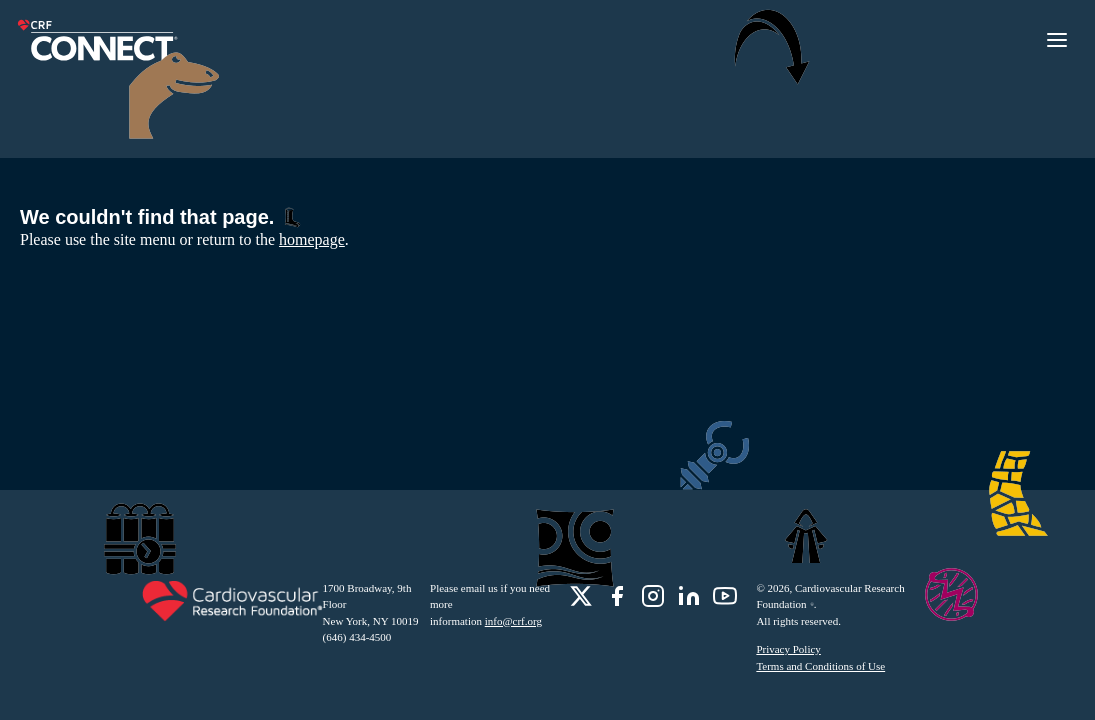 The height and width of the screenshot is (720, 1095). I want to click on activate a timed explosive or bomb in-game, so click(140, 539).